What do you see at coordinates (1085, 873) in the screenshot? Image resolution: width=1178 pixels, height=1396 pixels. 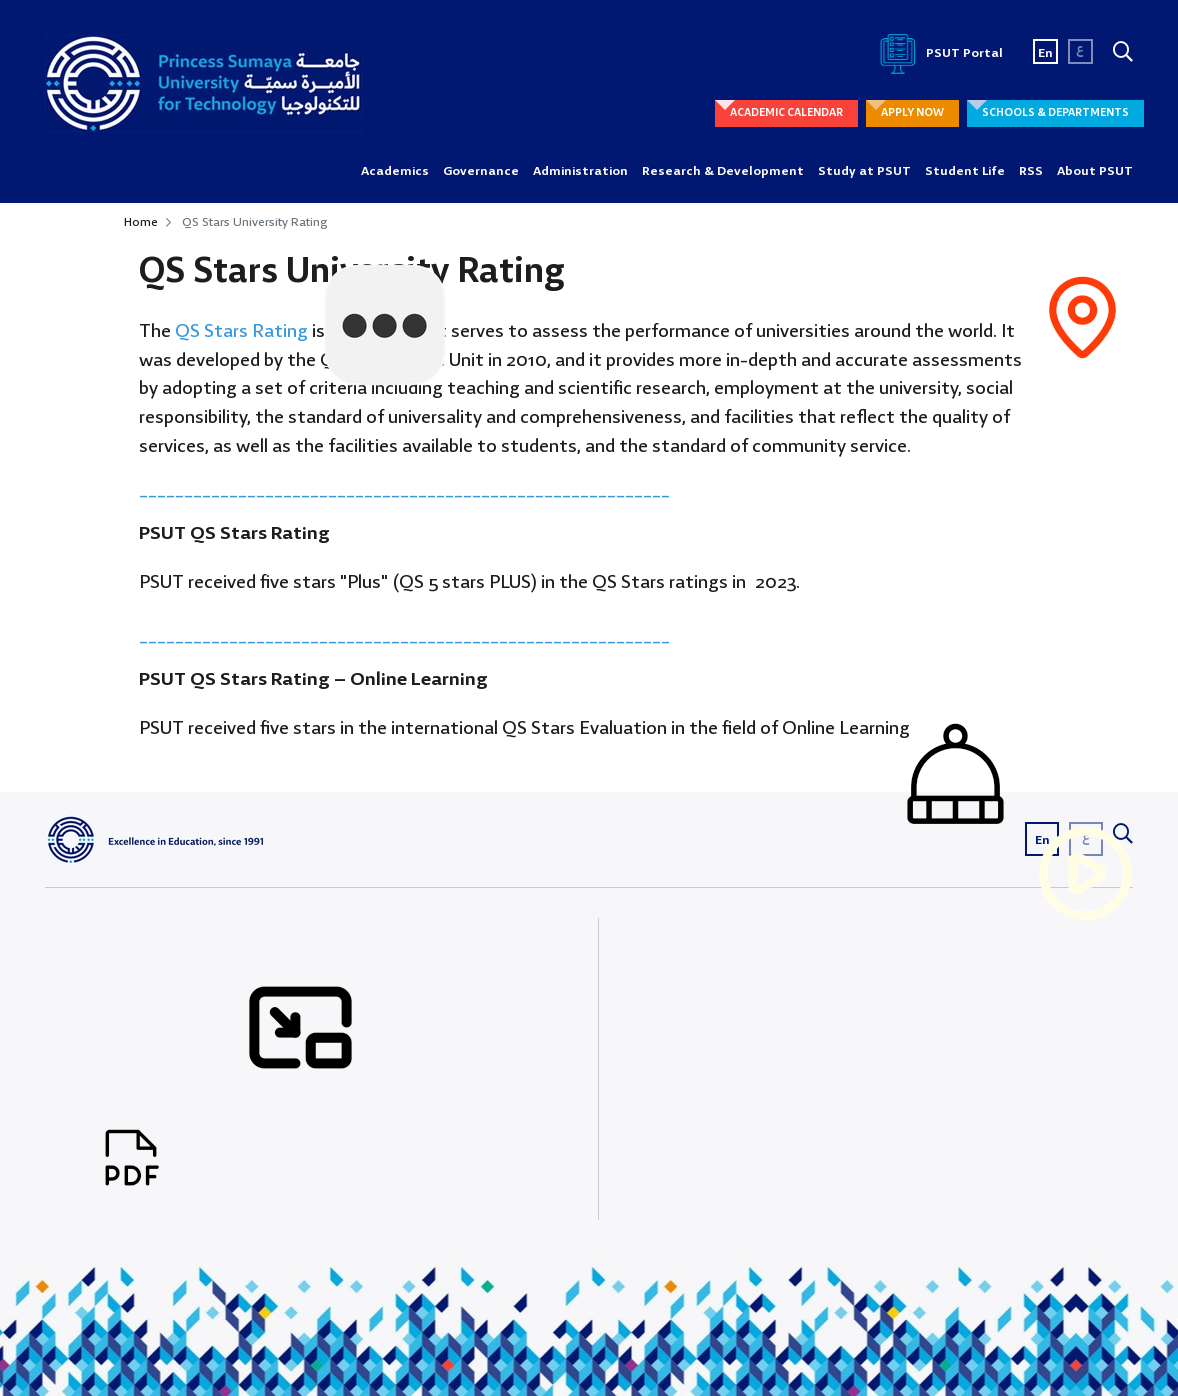 I see `play media or video content` at bounding box center [1085, 873].